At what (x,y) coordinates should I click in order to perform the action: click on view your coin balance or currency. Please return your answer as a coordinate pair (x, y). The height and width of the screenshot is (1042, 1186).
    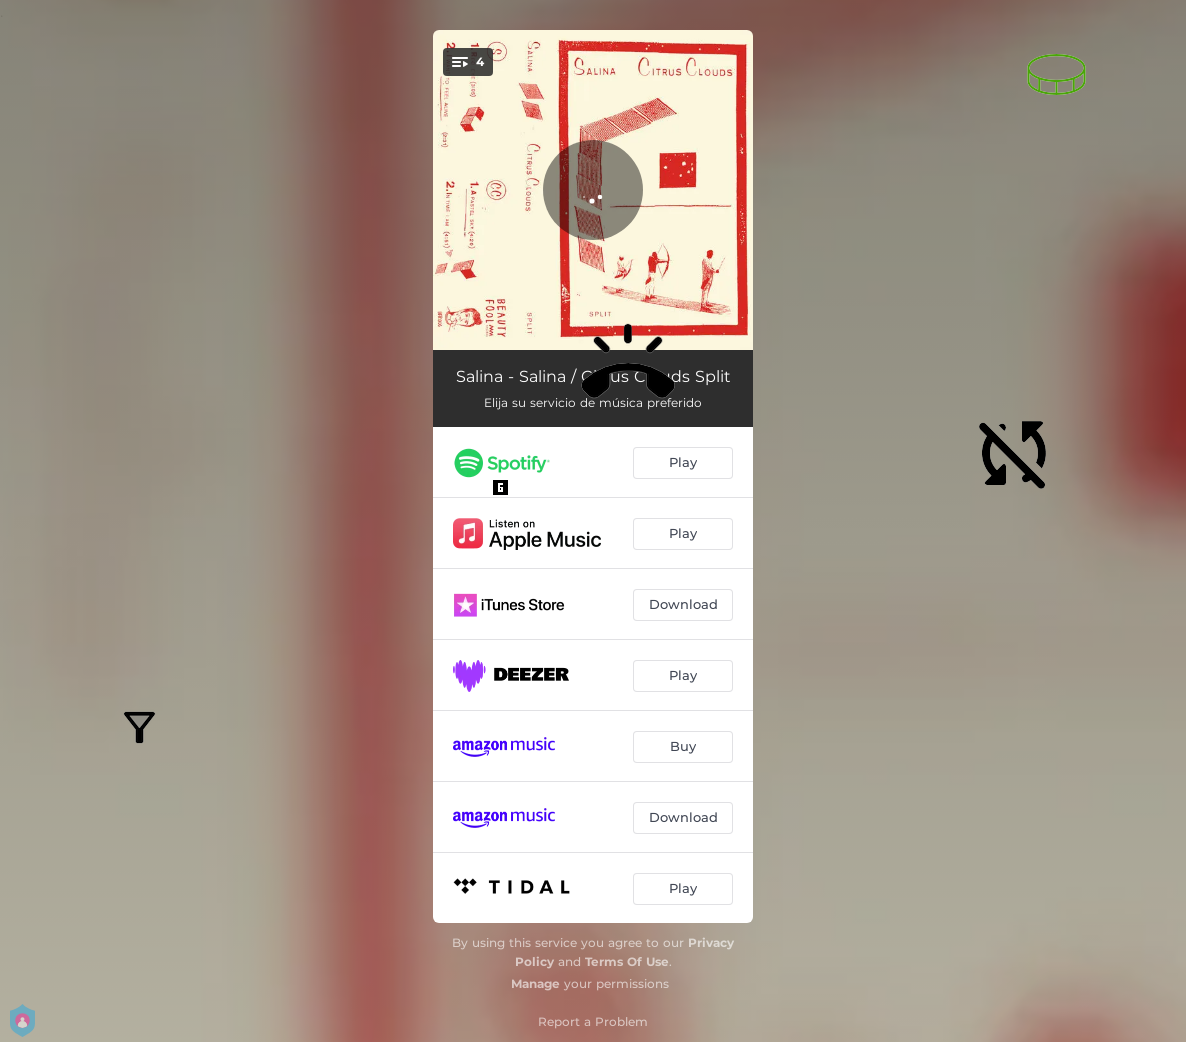
    Looking at the image, I should click on (1056, 74).